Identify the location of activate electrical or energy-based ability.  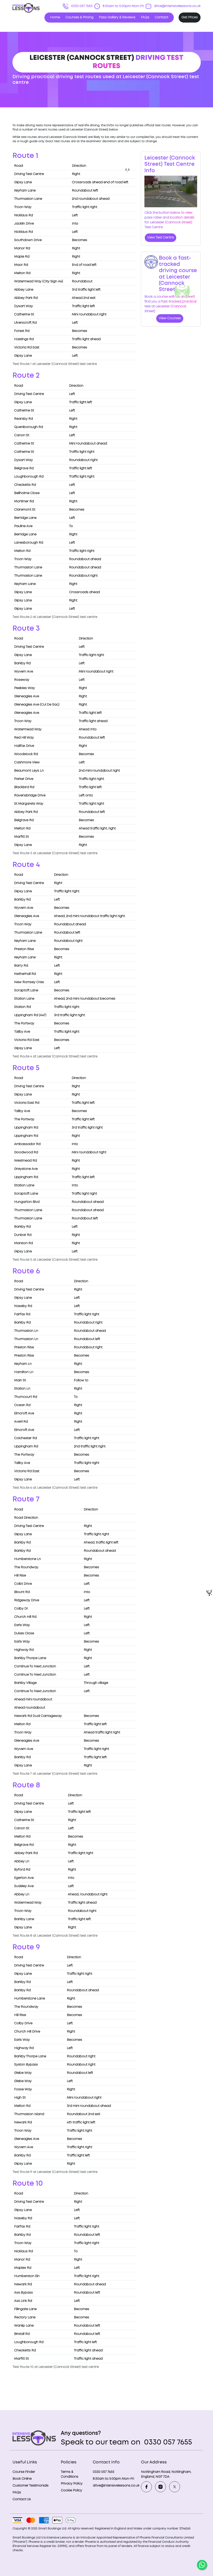
(209, 1593).